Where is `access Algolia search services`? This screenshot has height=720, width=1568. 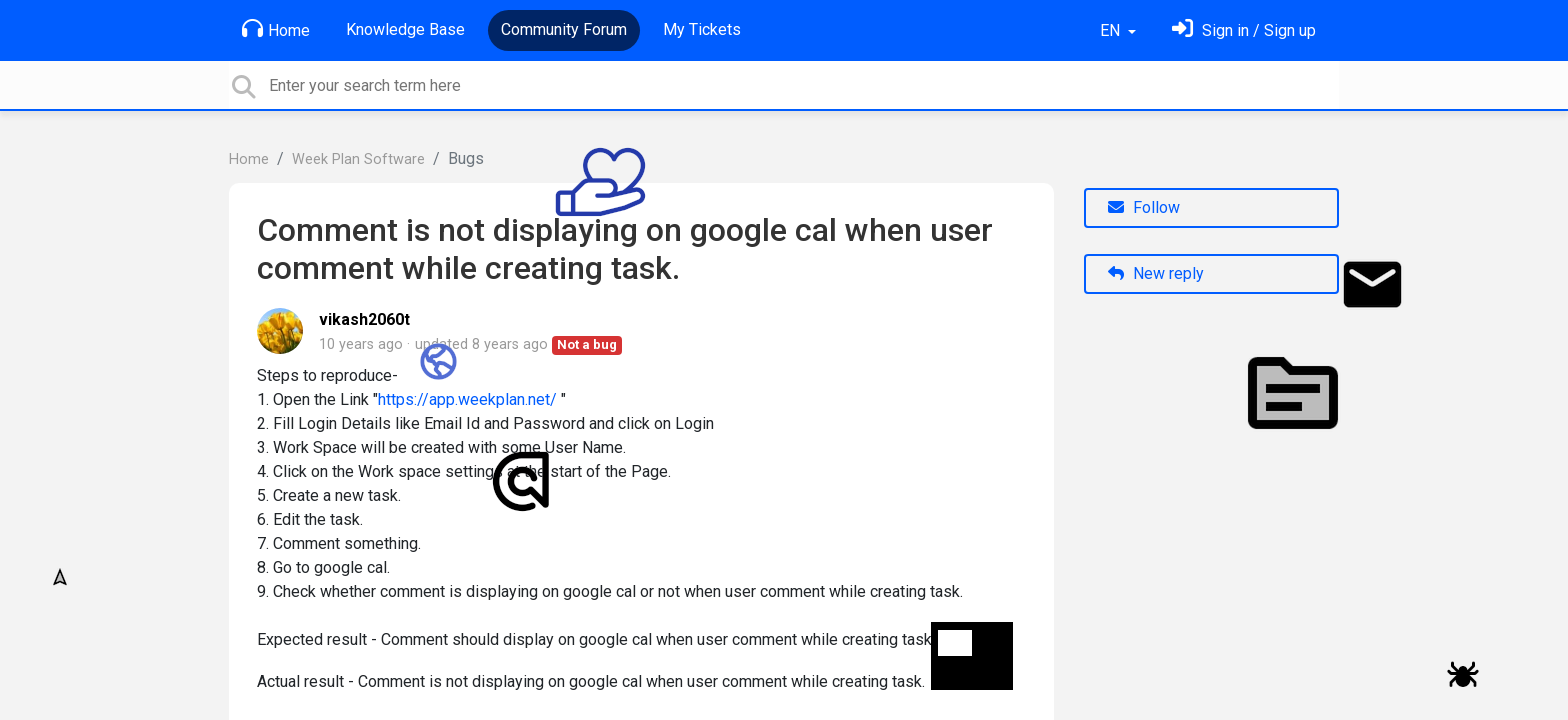 access Algolia search services is located at coordinates (522, 481).